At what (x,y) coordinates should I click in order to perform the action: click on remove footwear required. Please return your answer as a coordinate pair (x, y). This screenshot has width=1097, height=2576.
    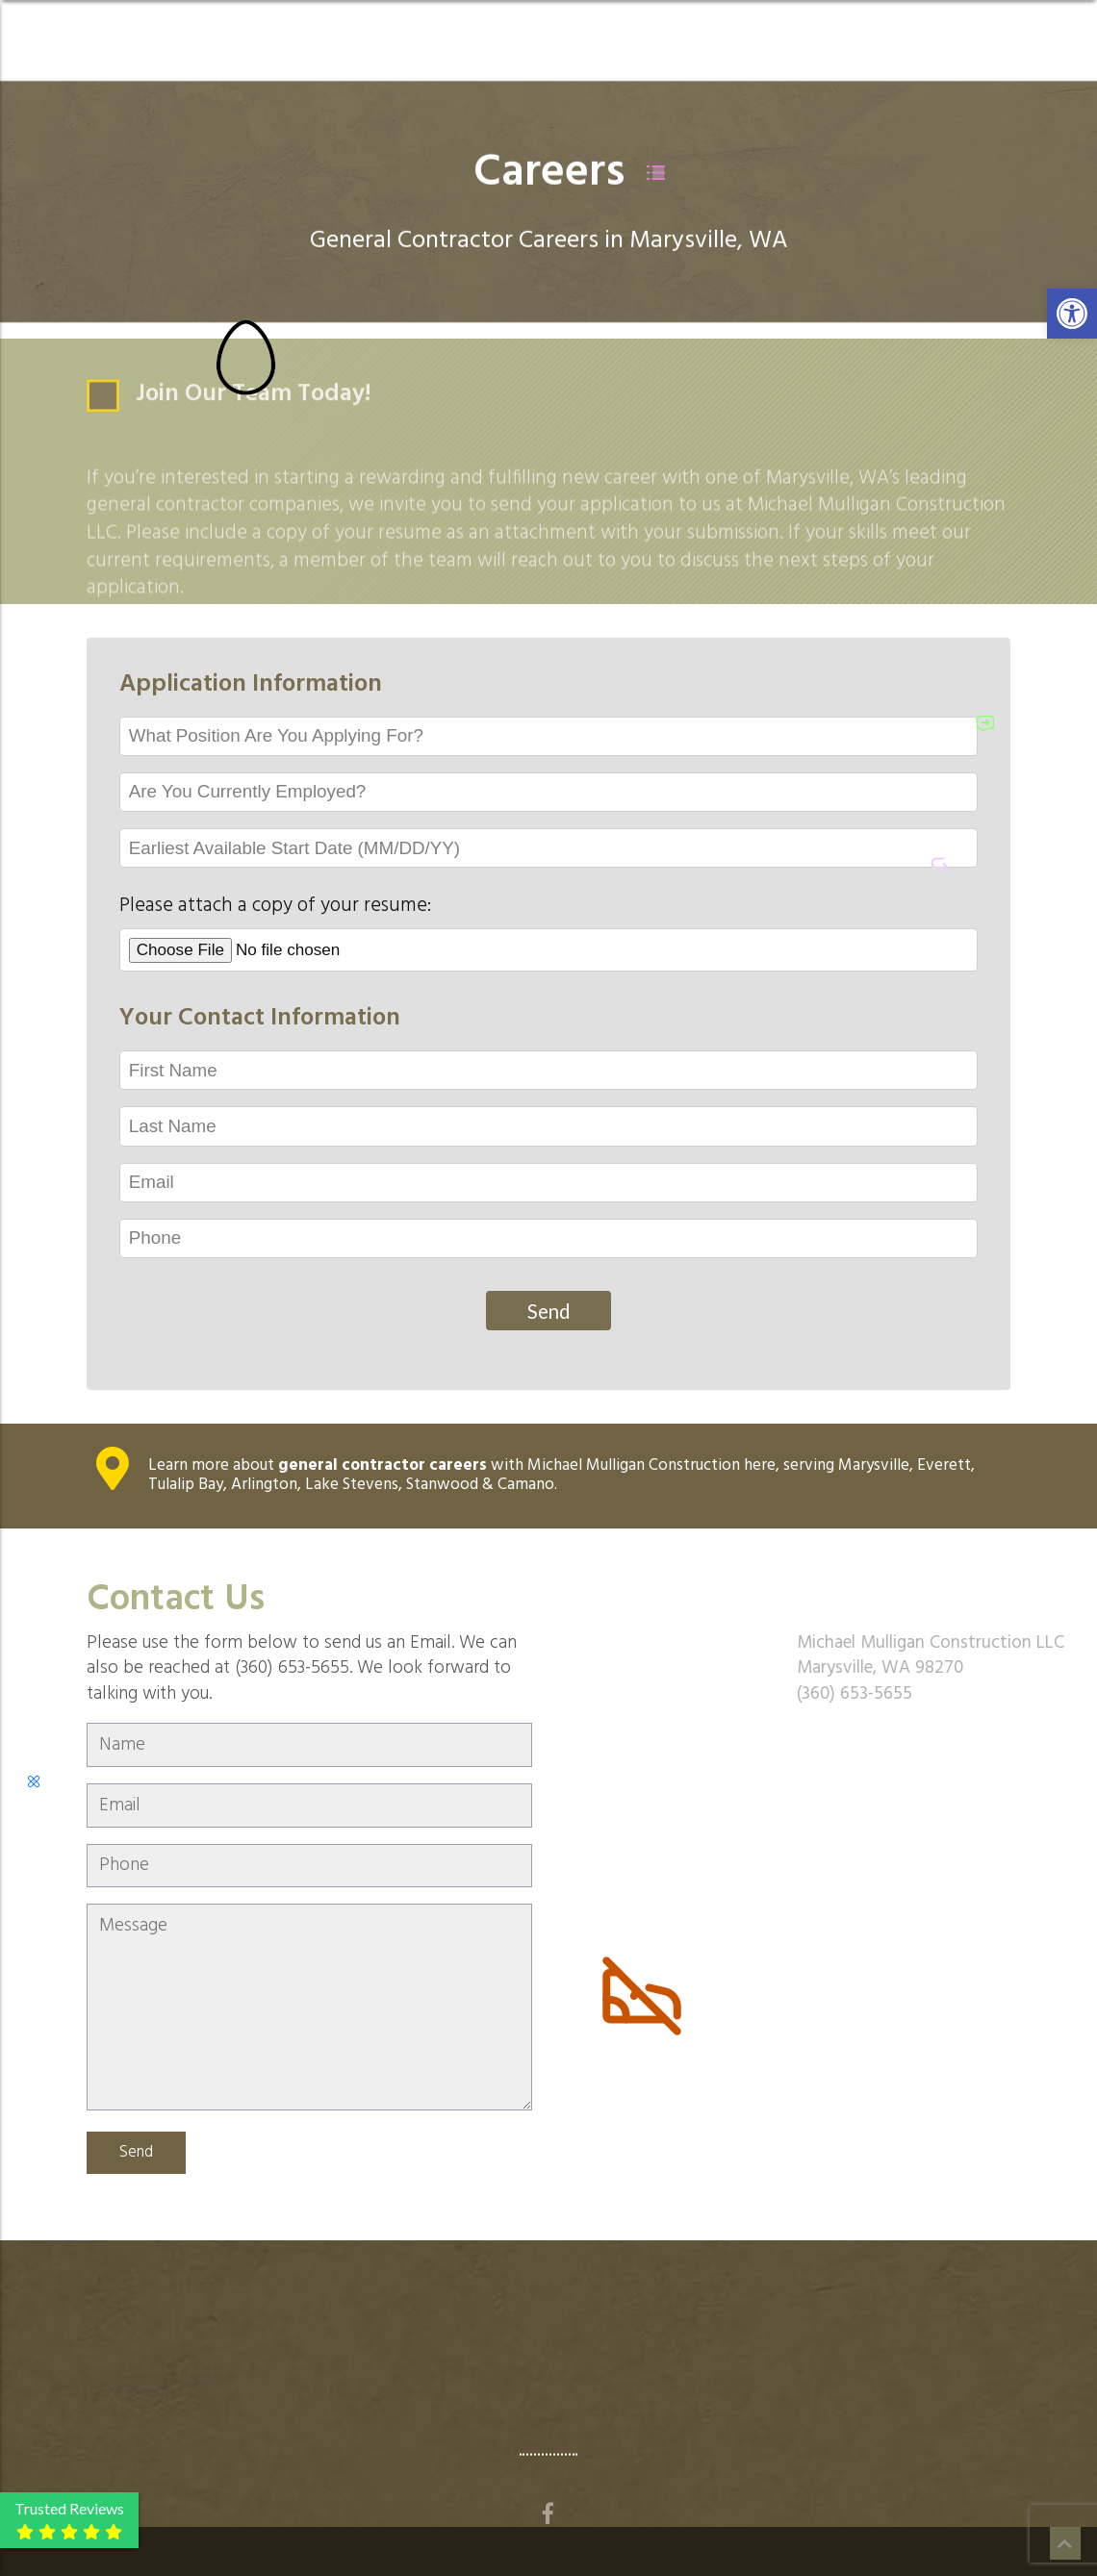
    Looking at the image, I should click on (642, 1996).